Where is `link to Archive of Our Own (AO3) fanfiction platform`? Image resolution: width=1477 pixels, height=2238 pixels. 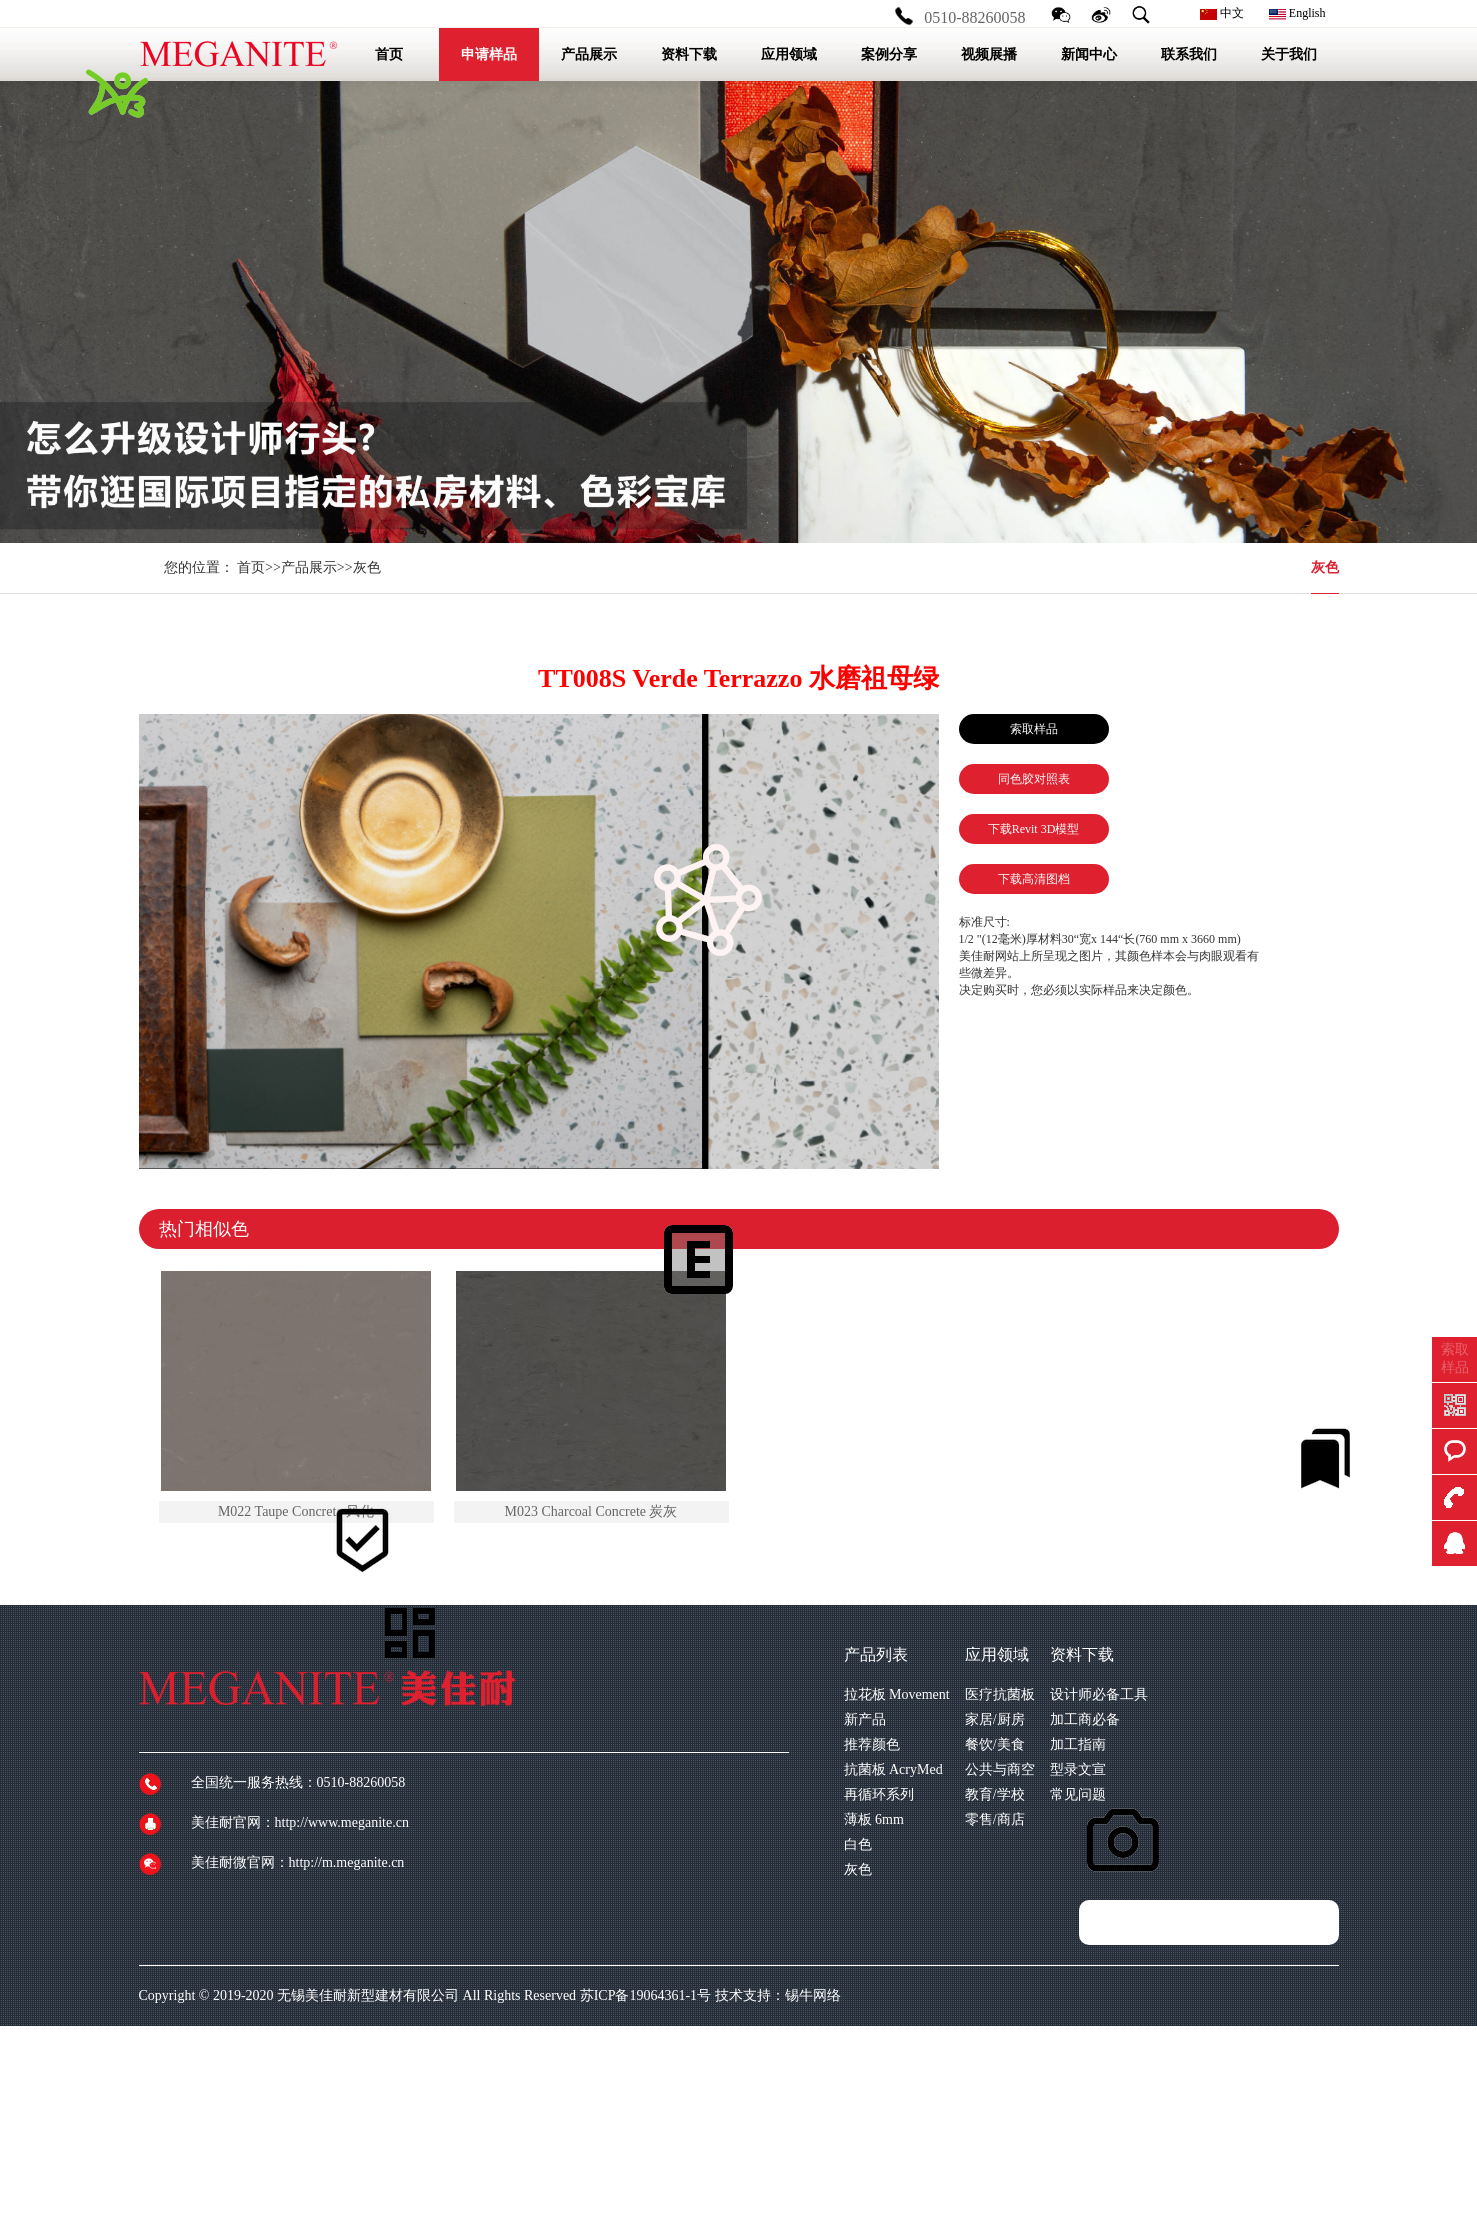
link to Archive of Our Own (AO3) fanfiction platform is located at coordinates (117, 92).